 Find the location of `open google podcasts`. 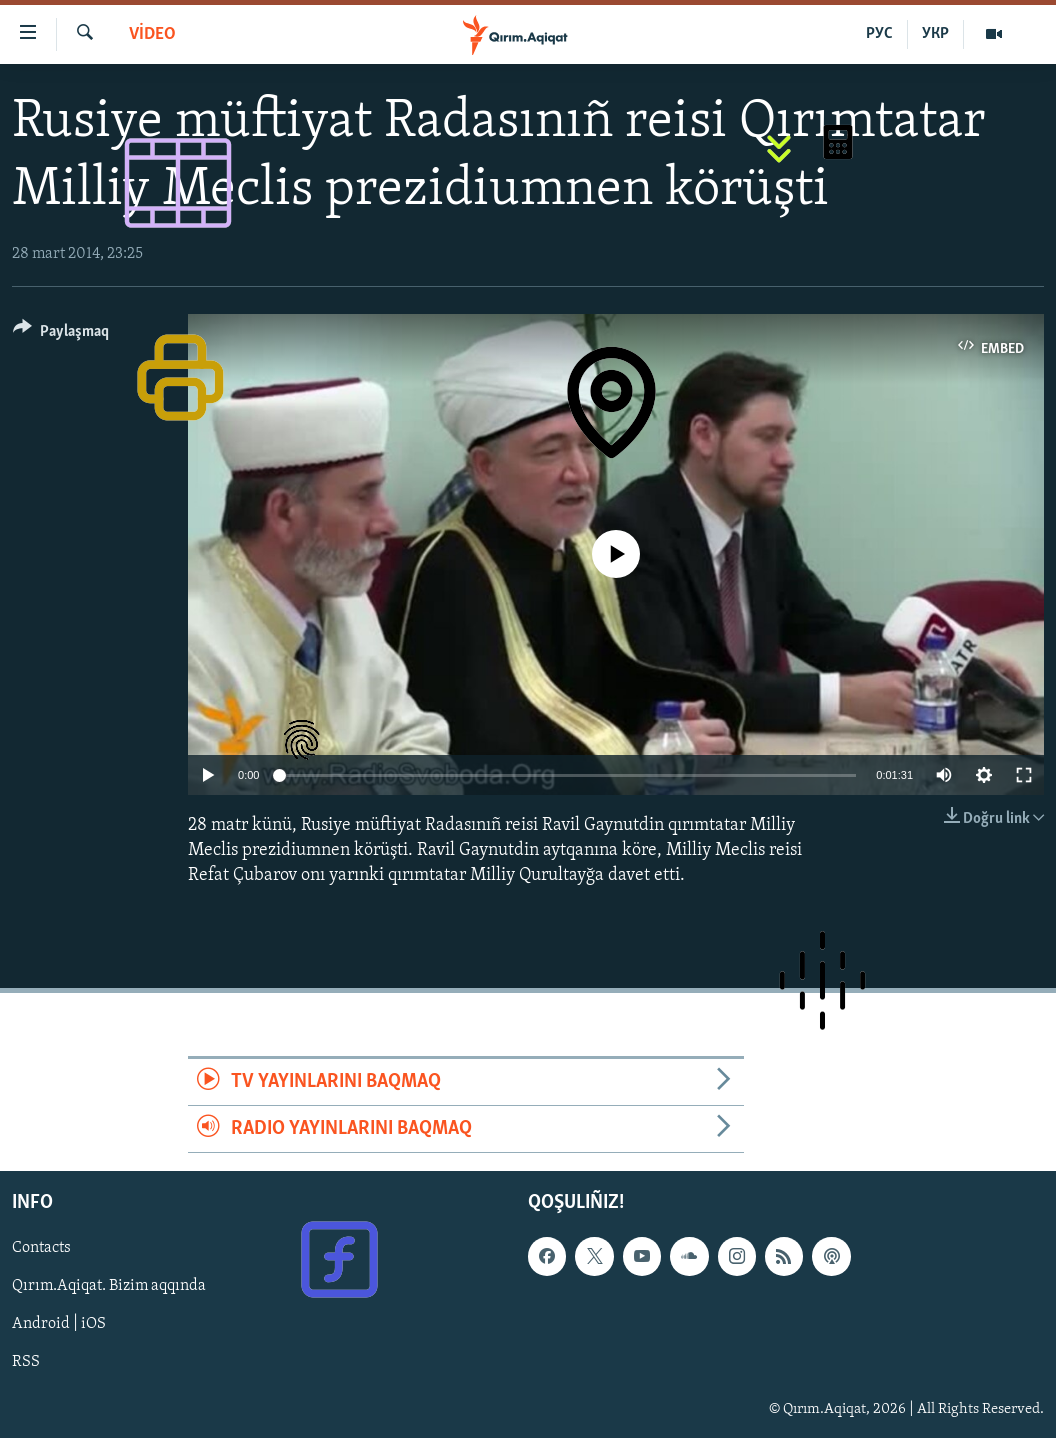

open google podcasts is located at coordinates (822, 980).